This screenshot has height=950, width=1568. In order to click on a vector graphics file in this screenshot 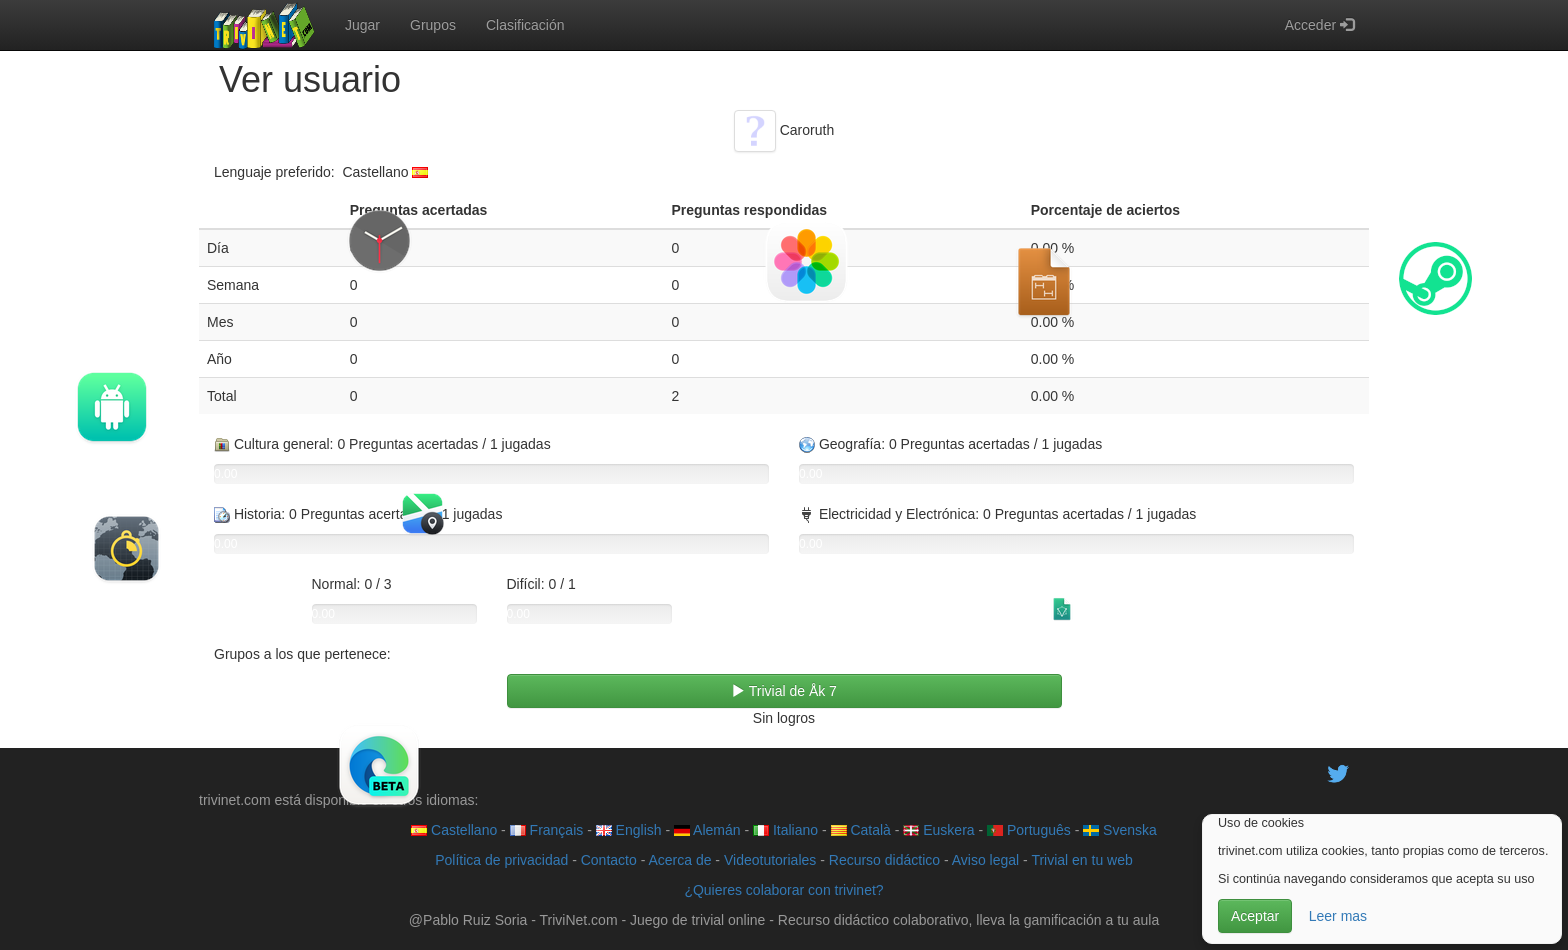, I will do `click(1062, 609)`.